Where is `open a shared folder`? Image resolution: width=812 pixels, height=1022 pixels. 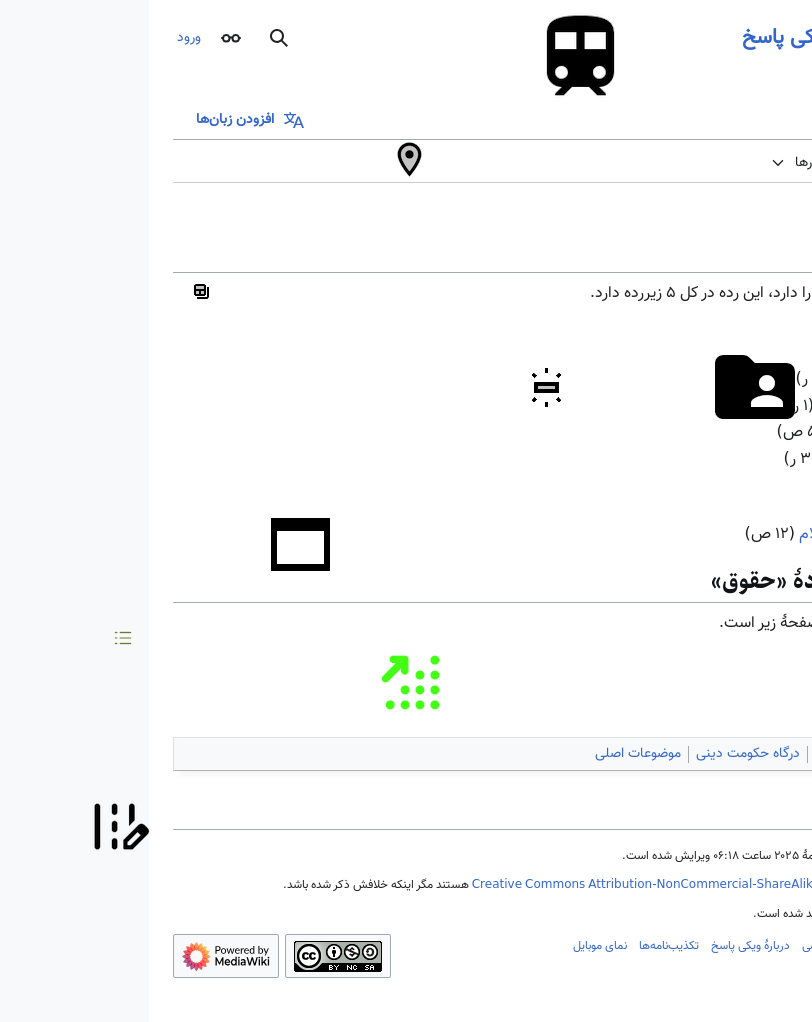
open a shared folder is located at coordinates (755, 387).